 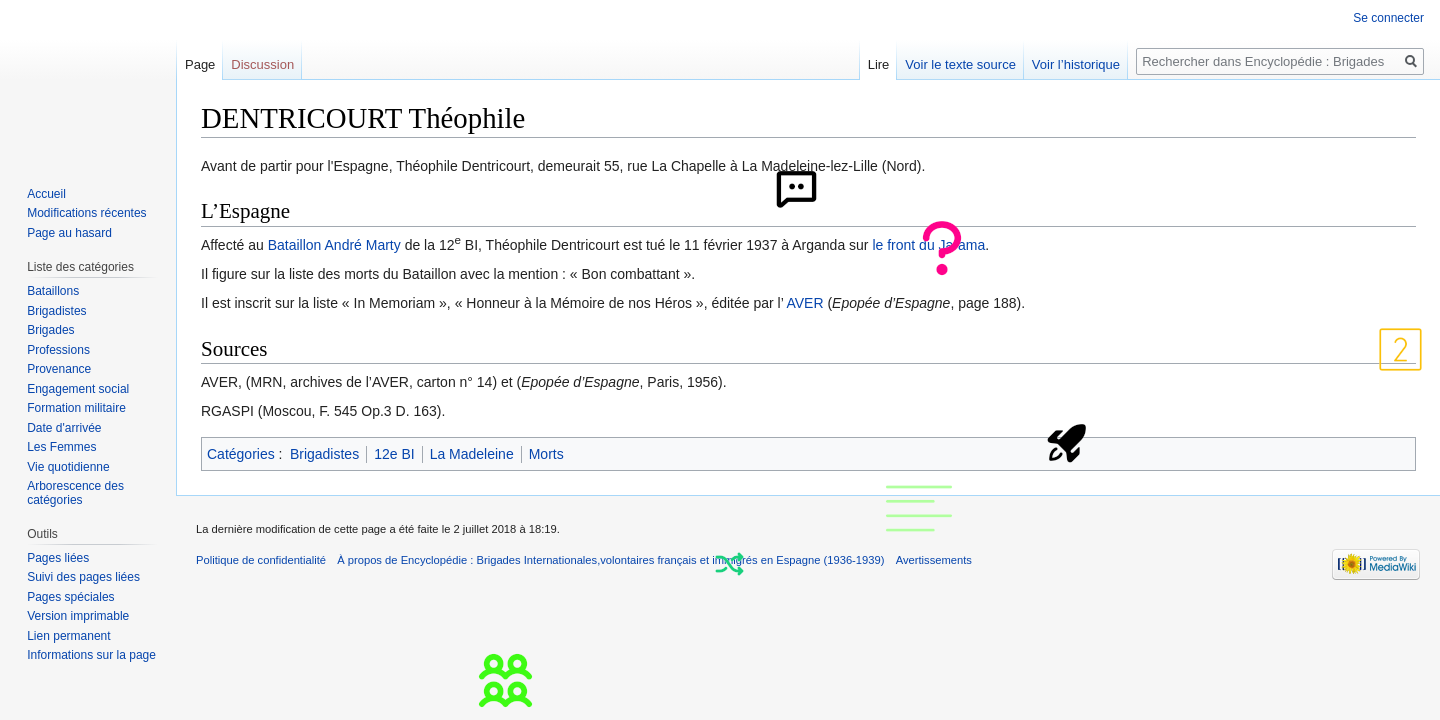 What do you see at coordinates (505, 680) in the screenshot?
I see `view all team members` at bounding box center [505, 680].